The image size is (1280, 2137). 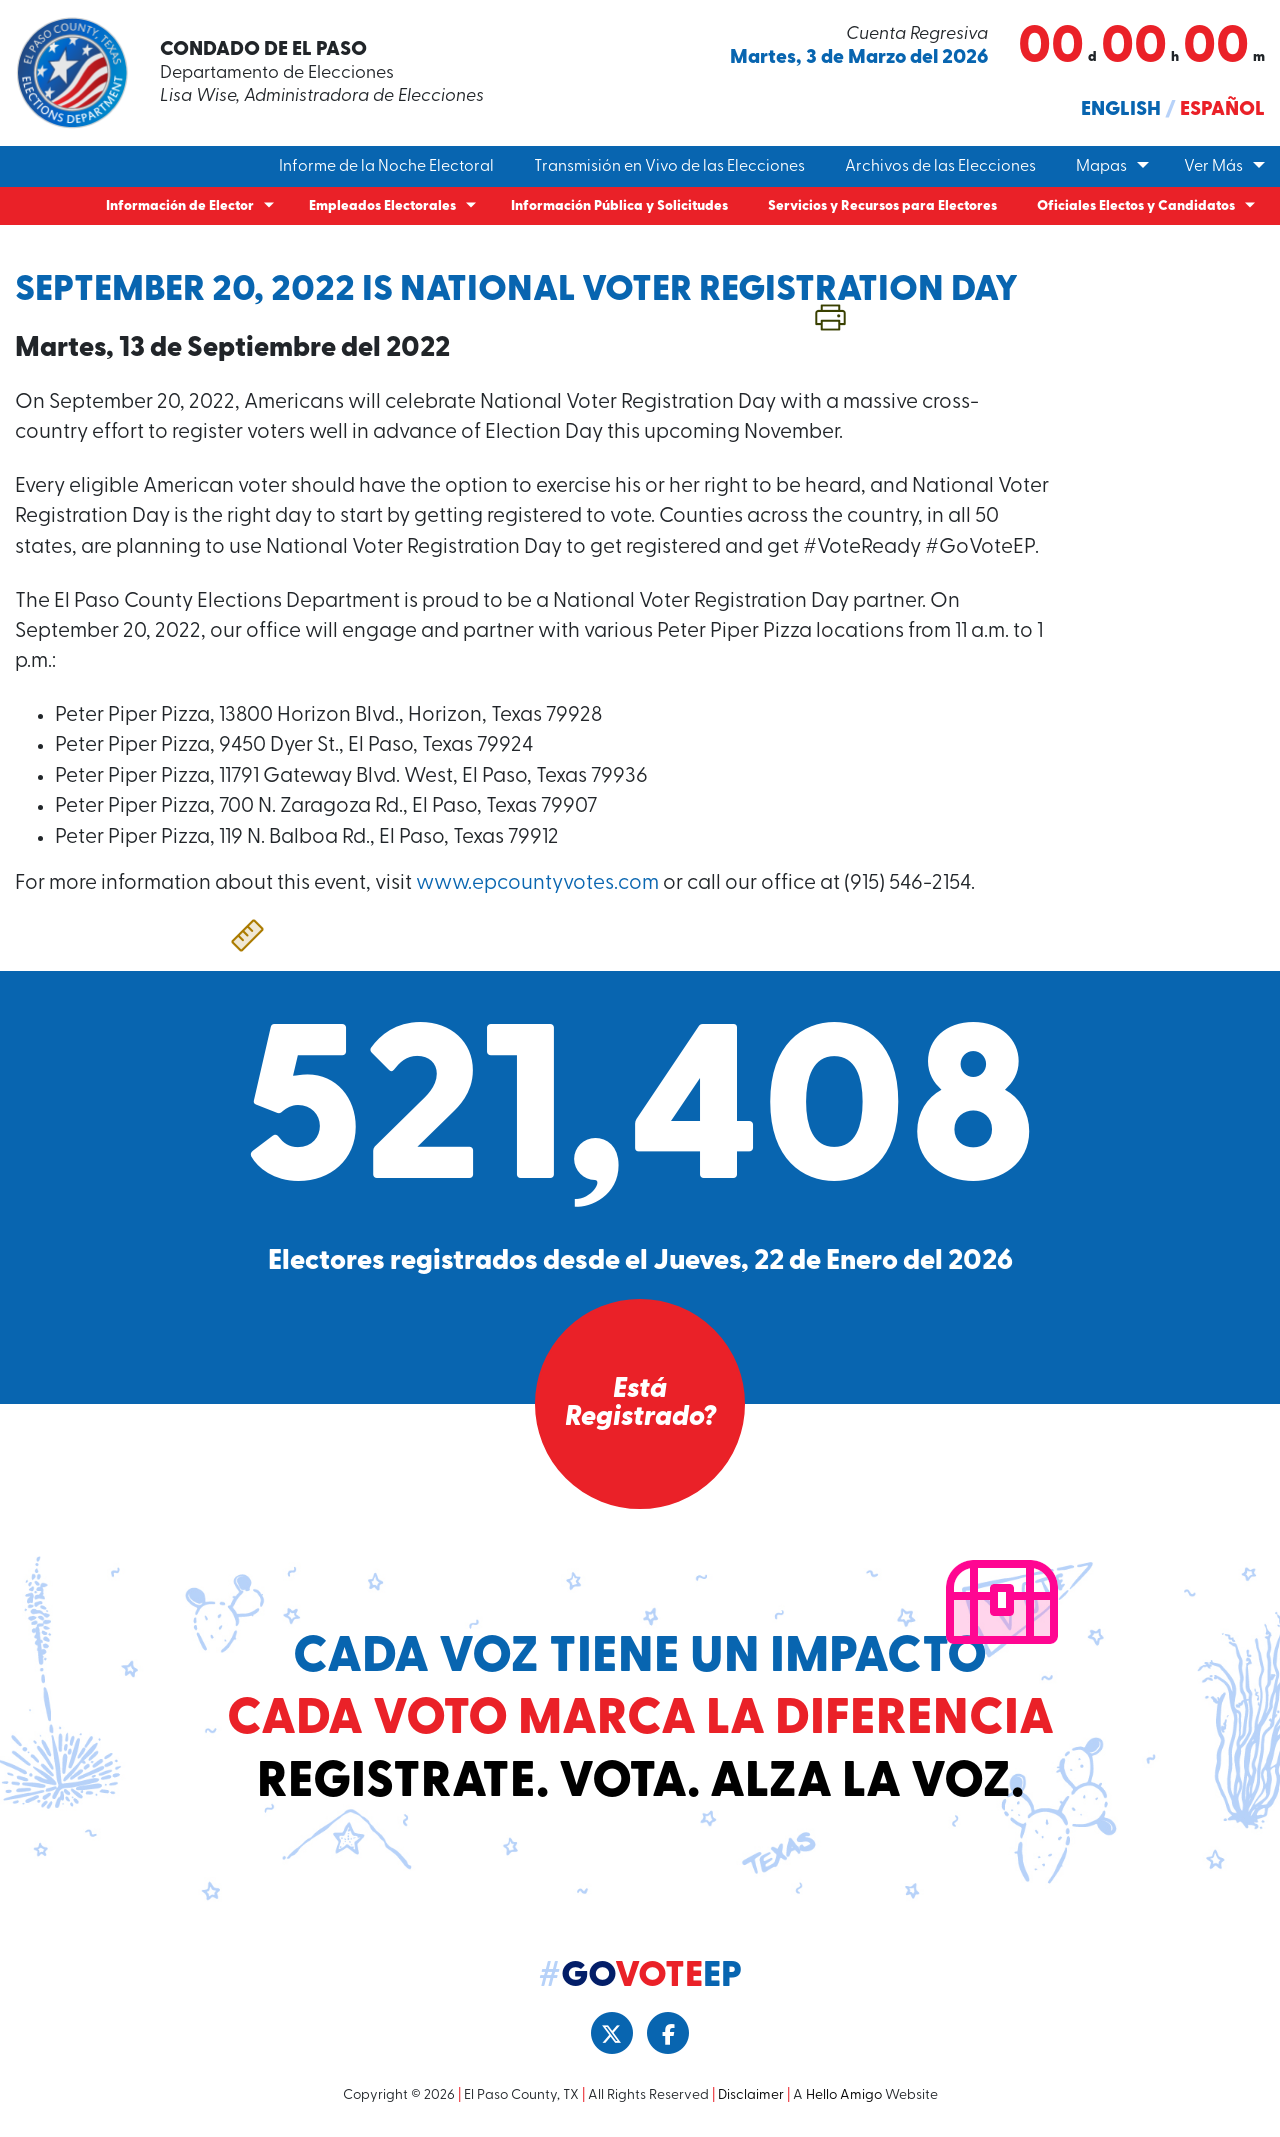 What do you see at coordinates (830, 317) in the screenshot?
I see `print the current document` at bounding box center [830, 317].